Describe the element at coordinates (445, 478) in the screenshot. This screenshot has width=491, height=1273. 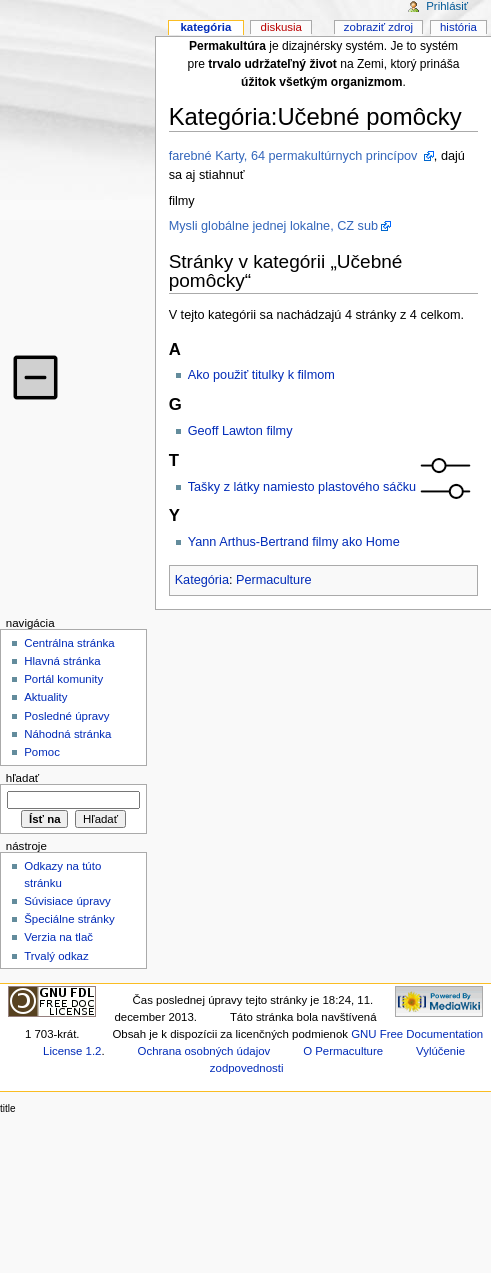
I see `adjust settings or preferences` at that location.